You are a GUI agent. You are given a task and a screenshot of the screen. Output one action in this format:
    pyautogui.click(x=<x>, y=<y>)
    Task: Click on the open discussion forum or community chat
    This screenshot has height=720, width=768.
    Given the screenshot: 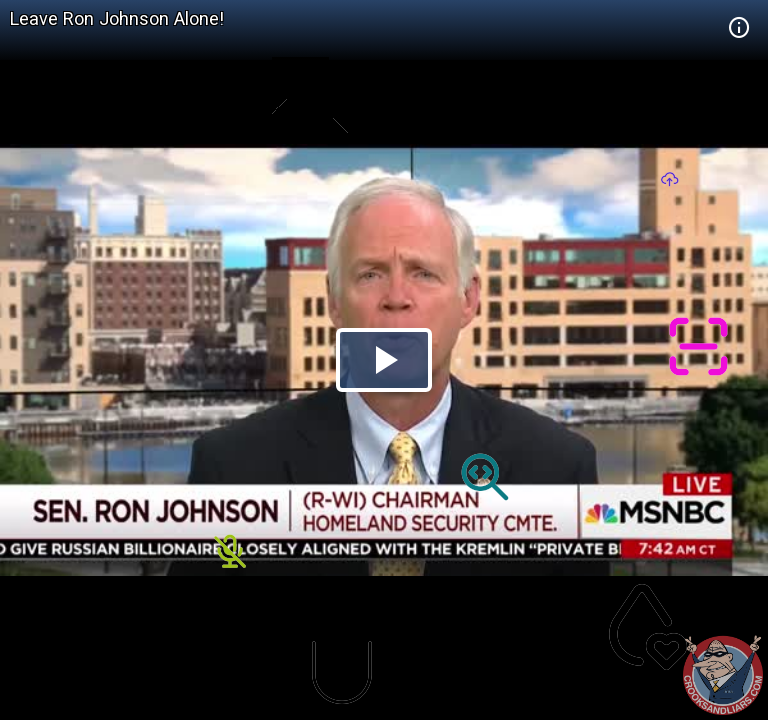 What is the action you would take?
    pyautogui.click(x=310, y=95)
    